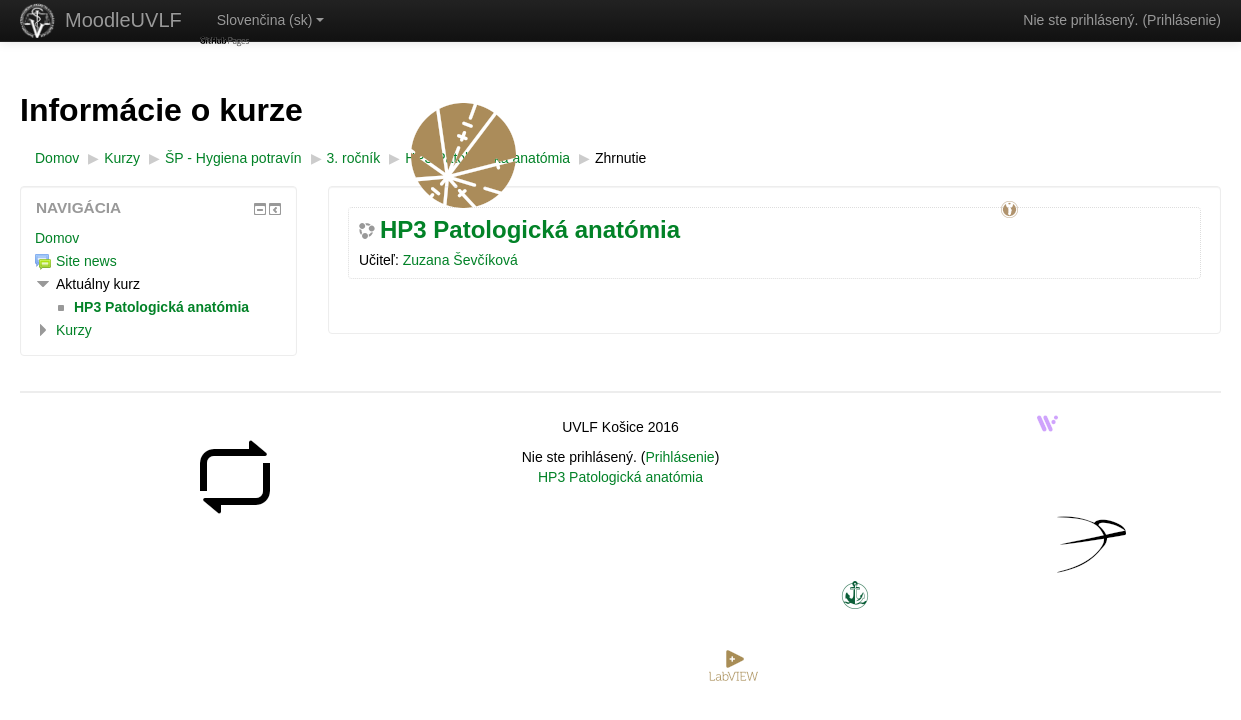  I want to click on oxc javascript toolchain logo, so click(855, 595).